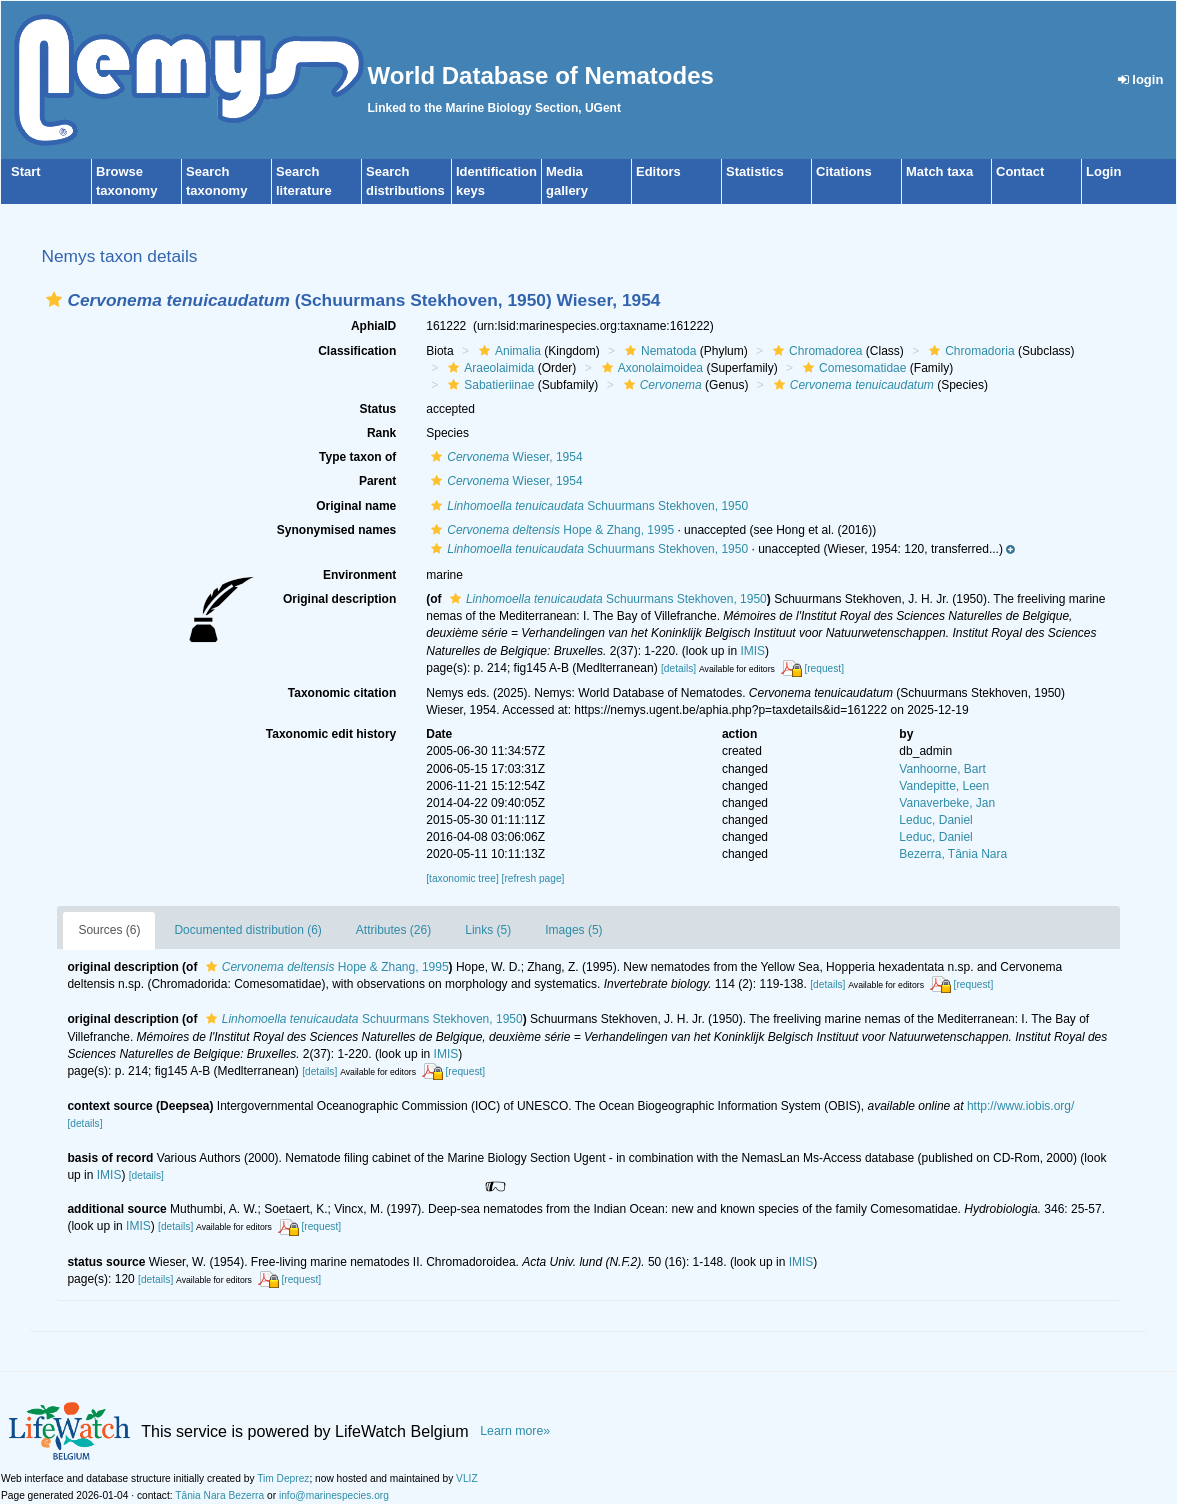 The height and width of the screenshot is (1504, 1177). What do you see at coordinates (495, 1186) in the screenshot?
I see `enable safety mode or protective settings` at bounding box center [495, 1186].